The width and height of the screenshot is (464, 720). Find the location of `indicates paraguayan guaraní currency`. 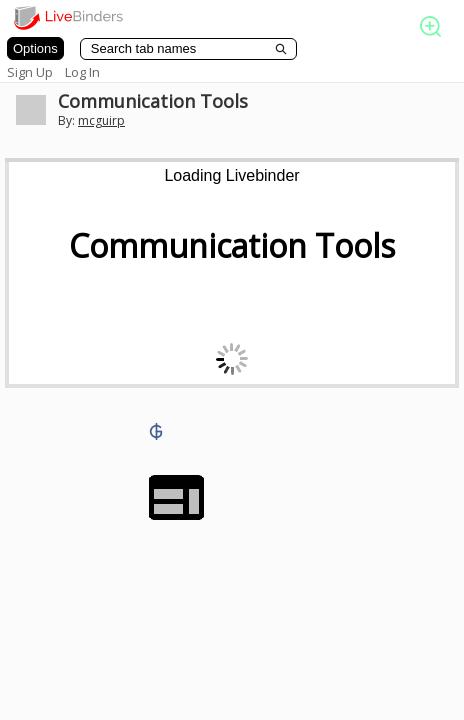

indicates paraguayan guaraní currency is located at coordinates (156, 431).